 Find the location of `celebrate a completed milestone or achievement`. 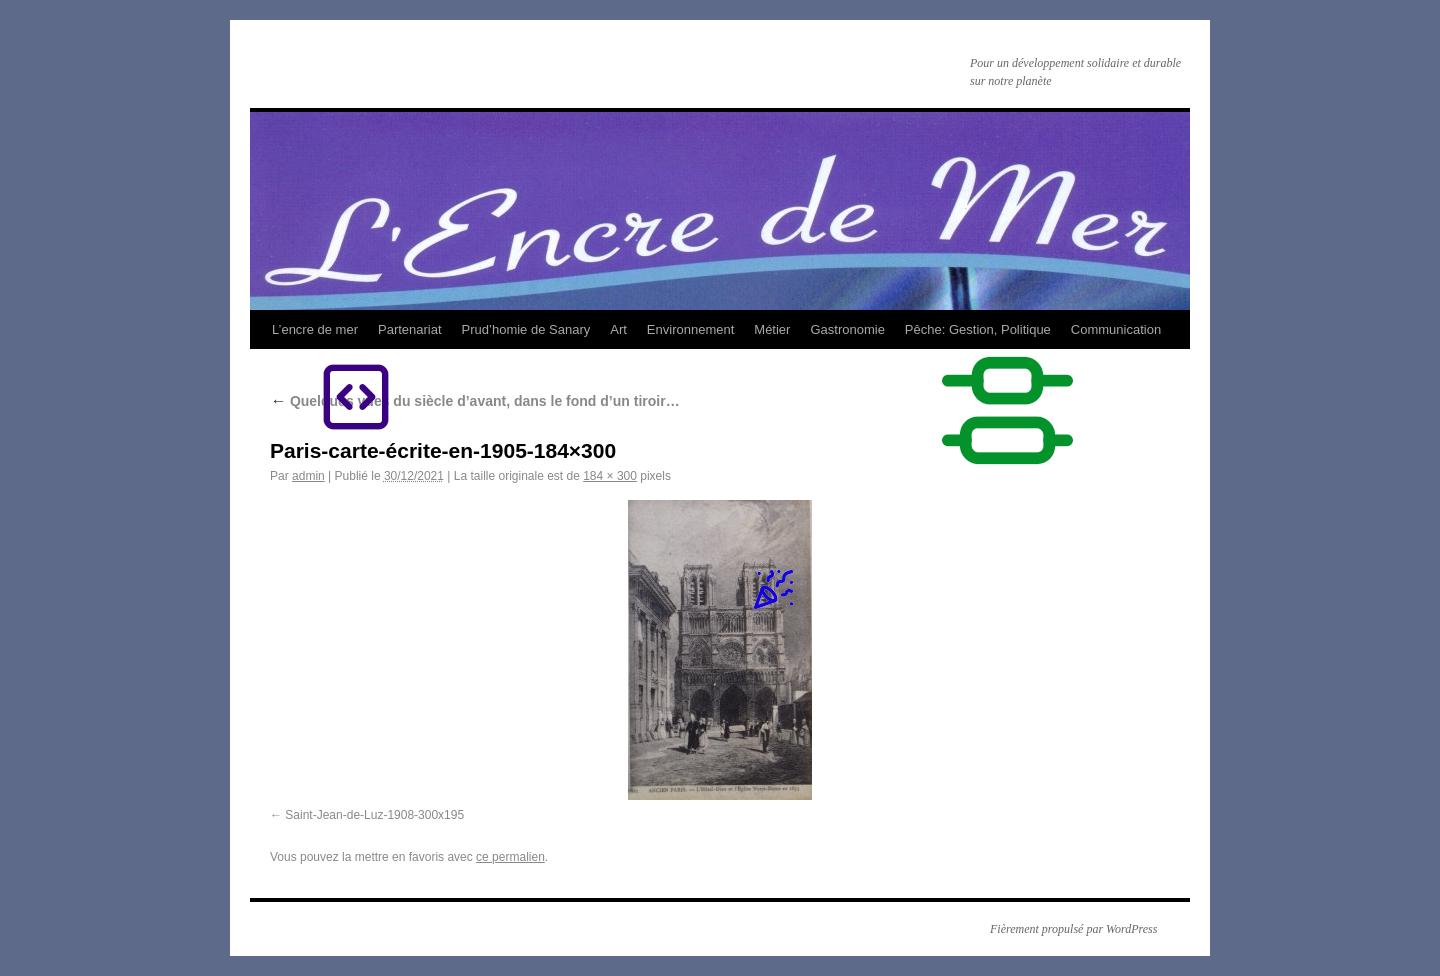

celebrate a completed milestone or achievement is located at coordinates (773, 589).